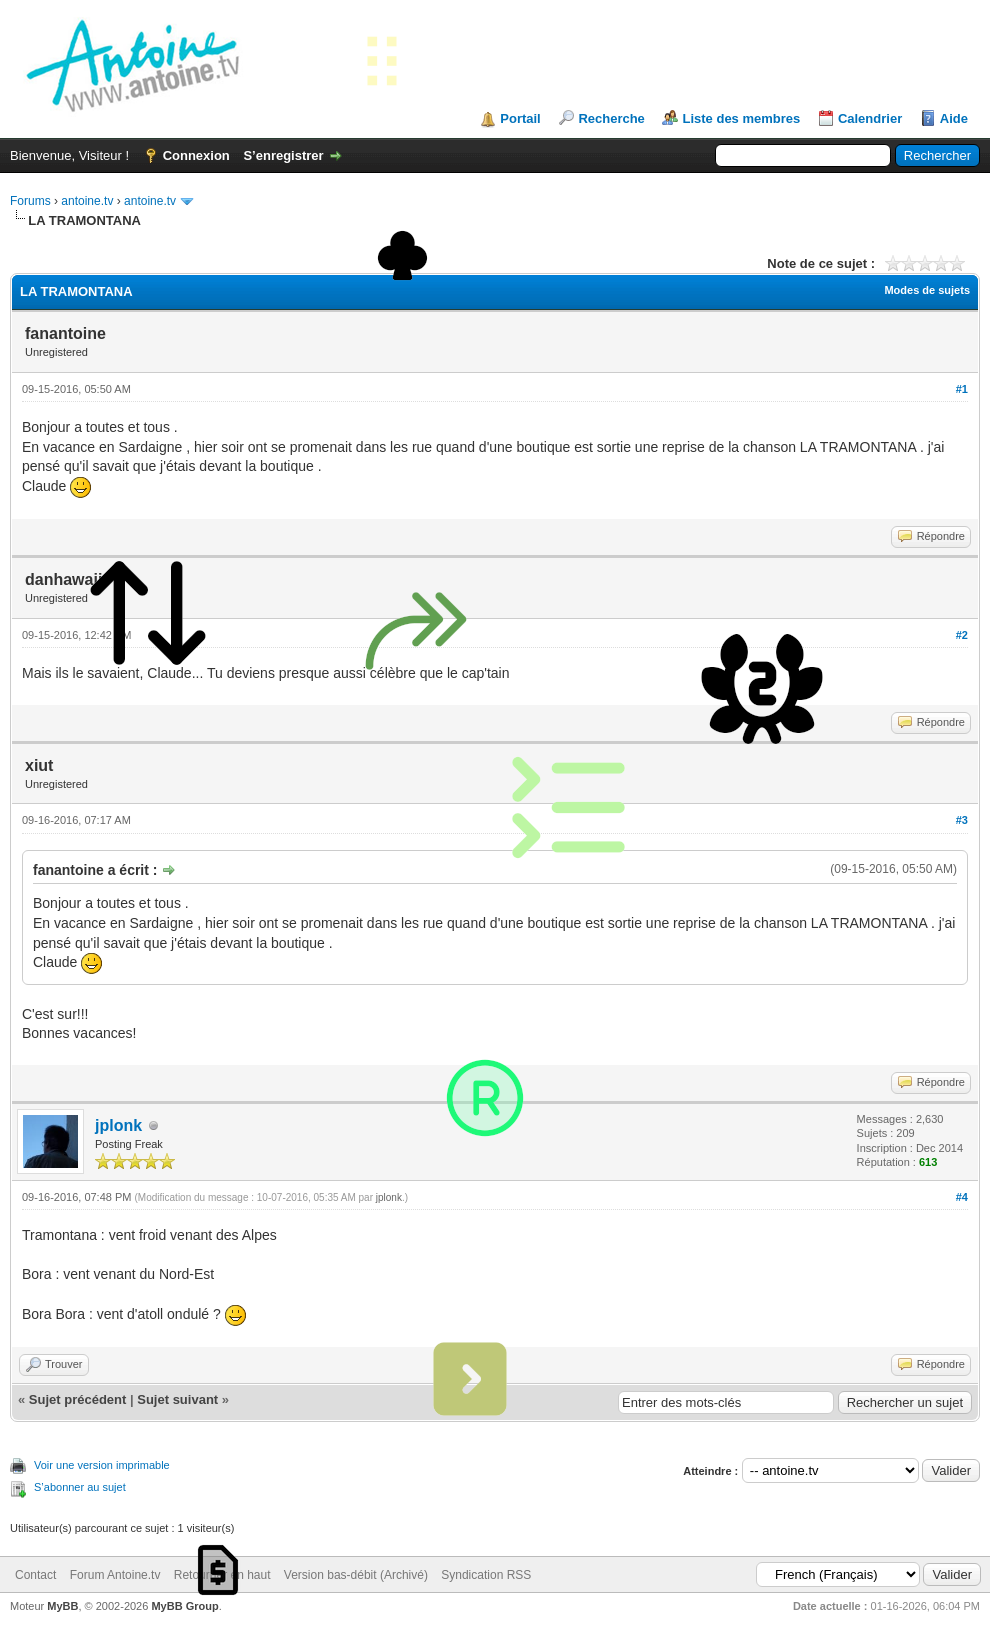 This screenshot has height=1628, width=990. What do you see at coordinates (382, 61) in the screenshot?
I see `drag to reorder or rearrange items` at bounding box center [382, 61].